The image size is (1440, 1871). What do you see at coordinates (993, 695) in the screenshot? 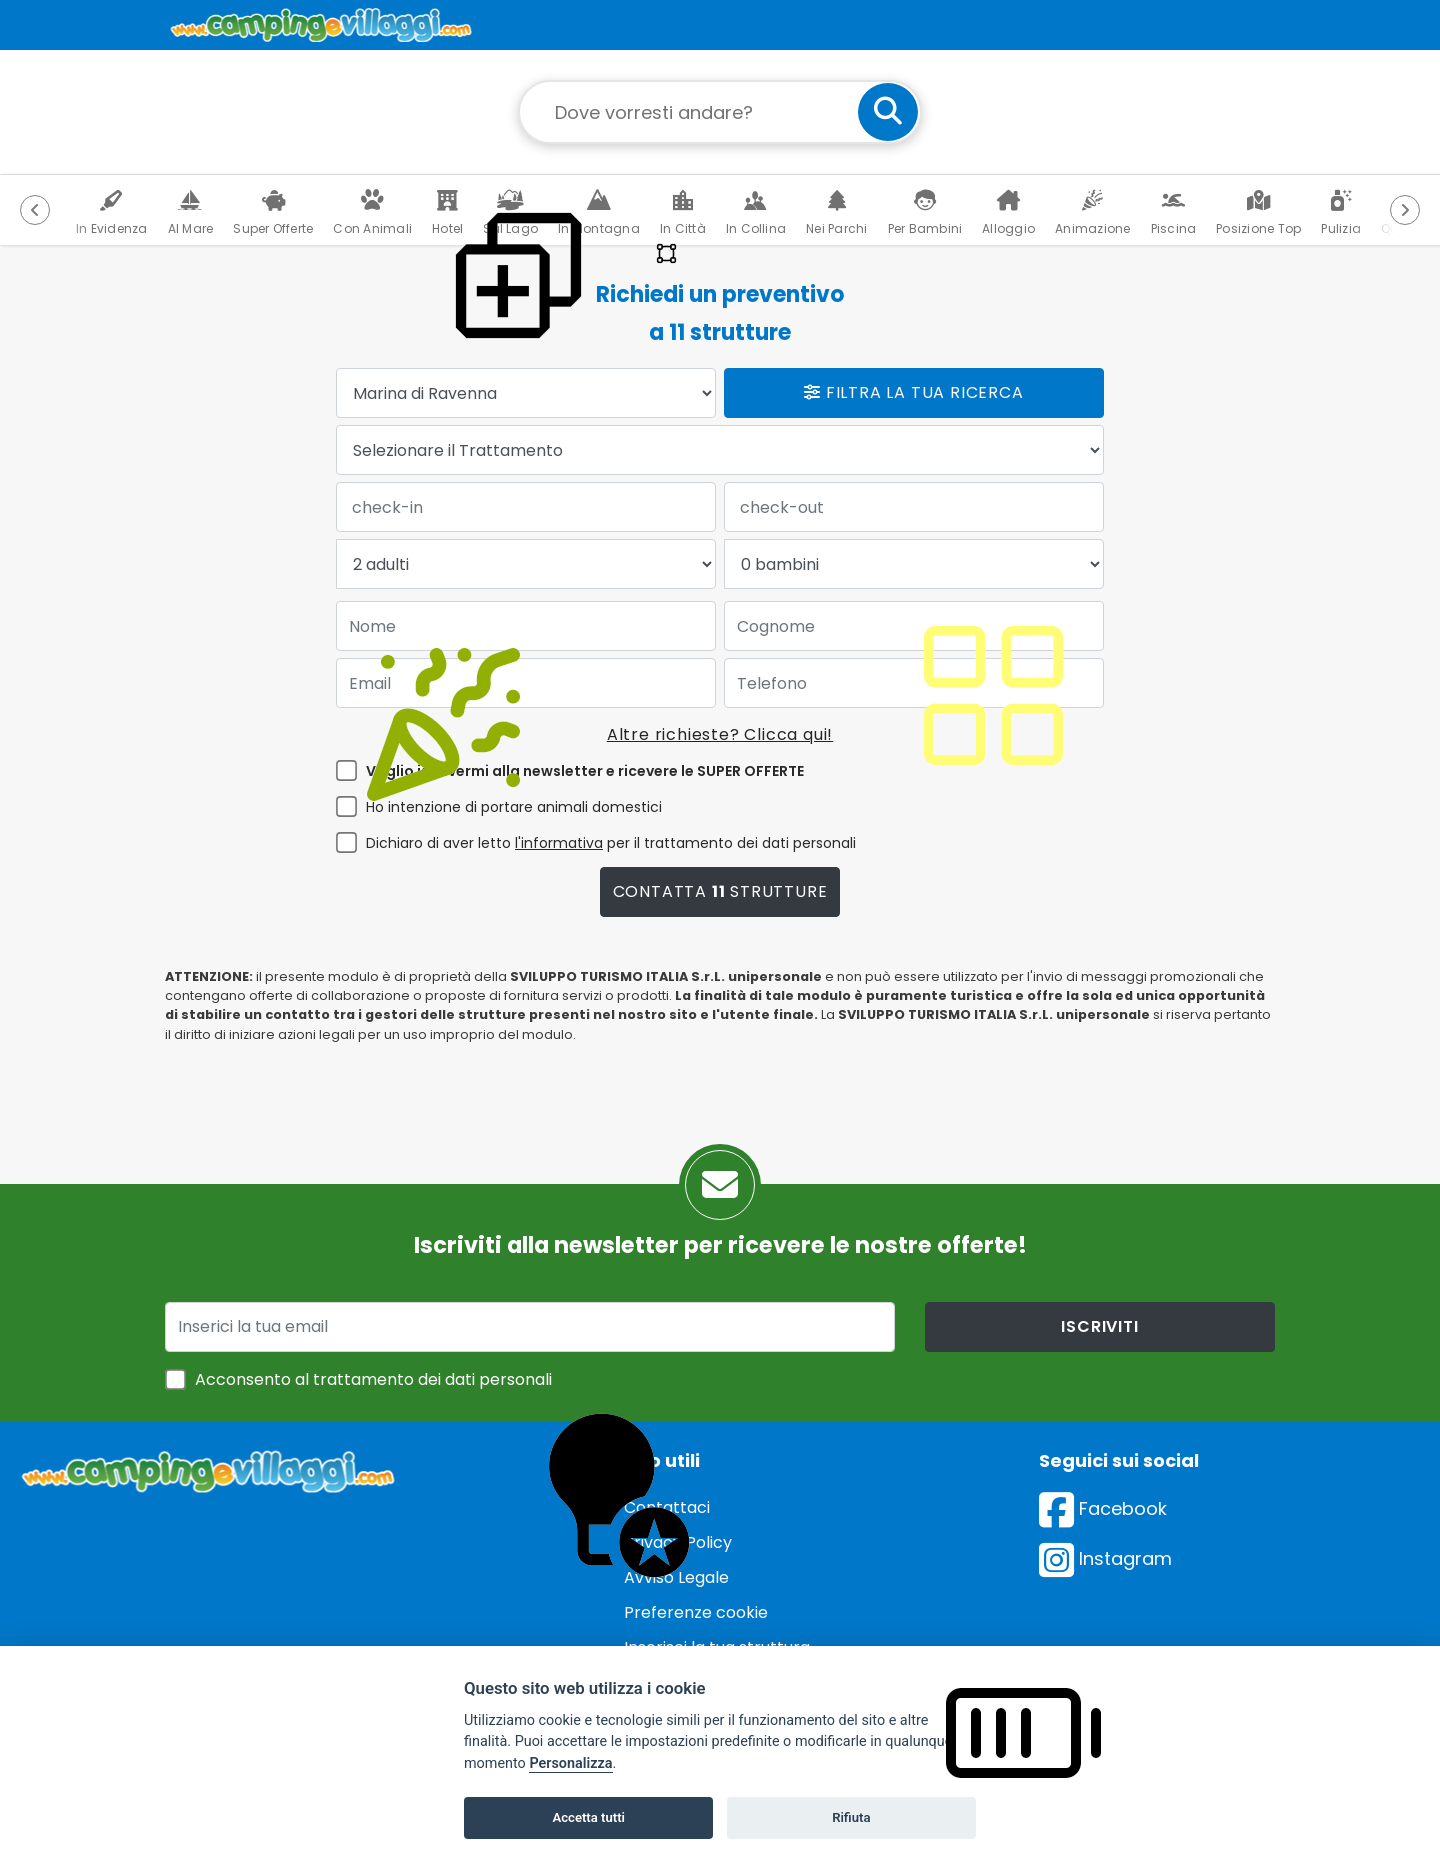
I see `view items in grid layout` at bounding box center [993, 695].